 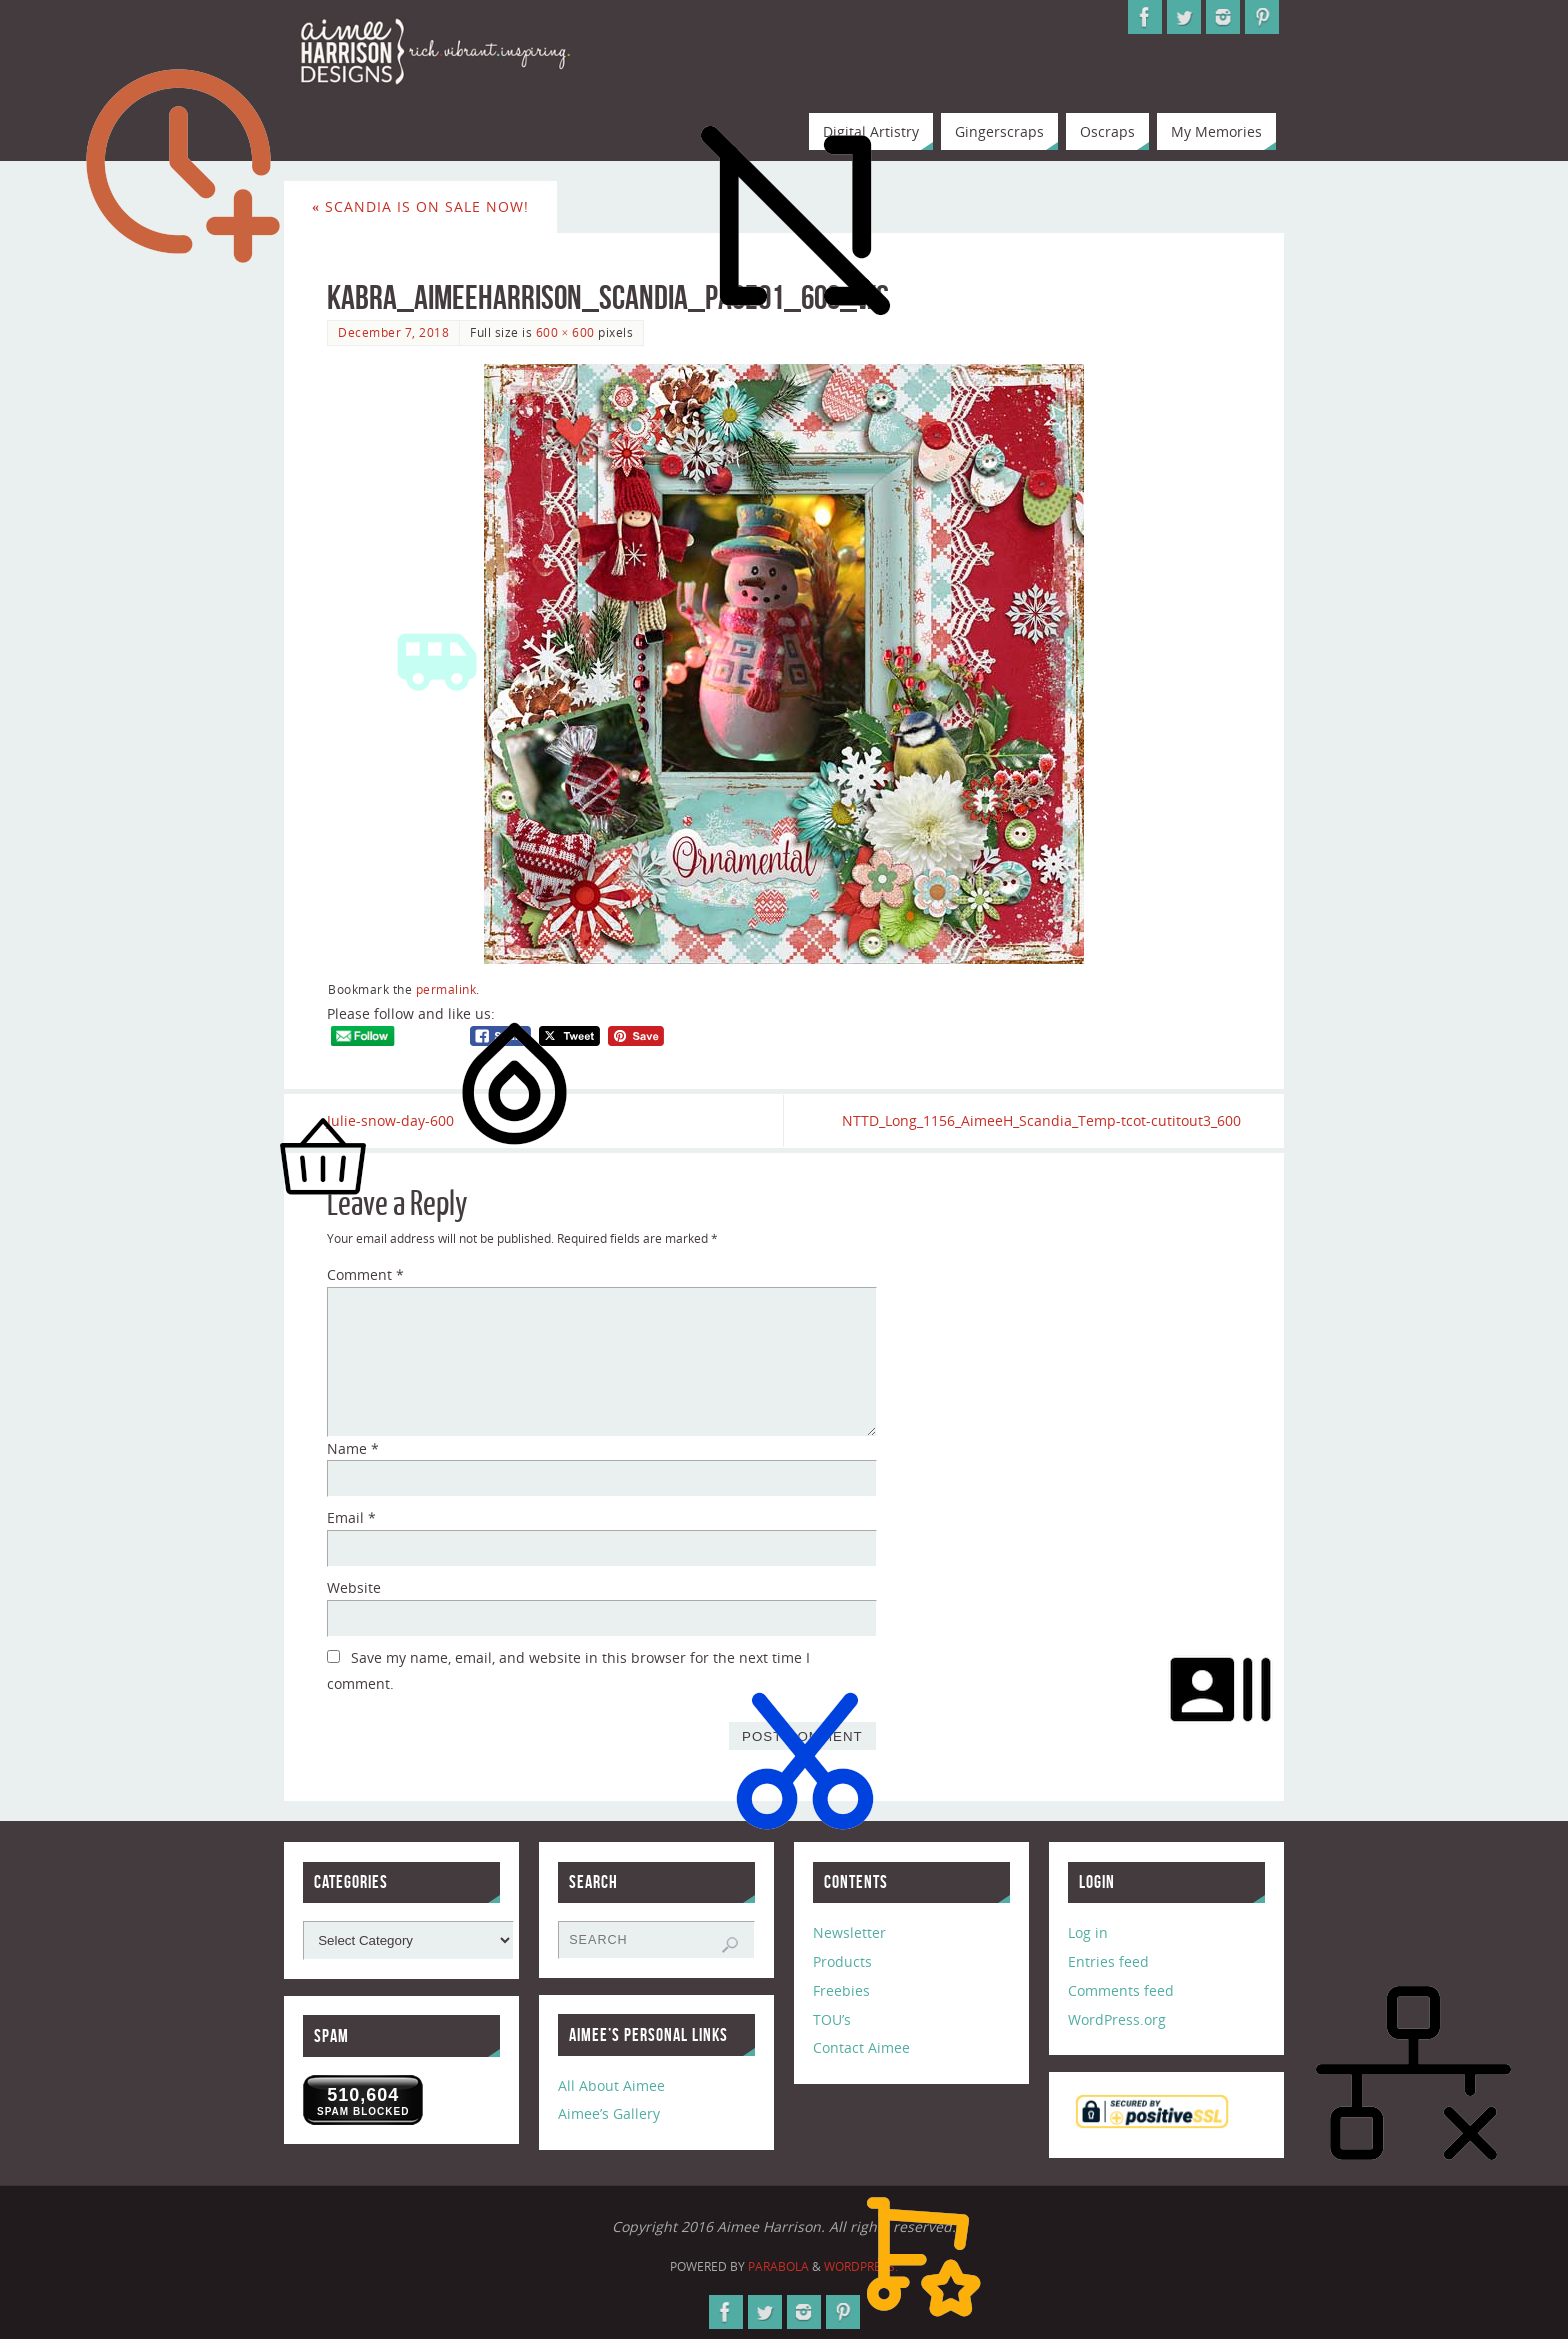 What do you see at coordinates (795, 220) in the screenshot?
I see `disable code block or syntax formatting` at bounding box center [795, 220].